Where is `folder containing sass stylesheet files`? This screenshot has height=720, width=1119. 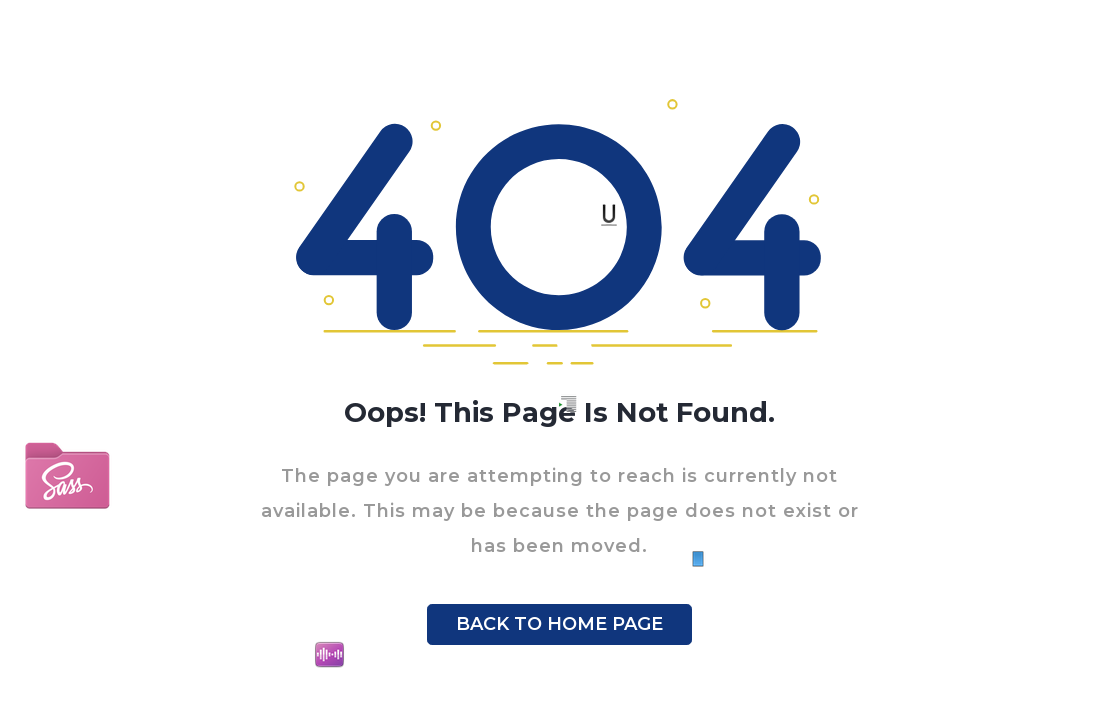
folder containing sass stylesheet files is located at coordinates (67, 478).